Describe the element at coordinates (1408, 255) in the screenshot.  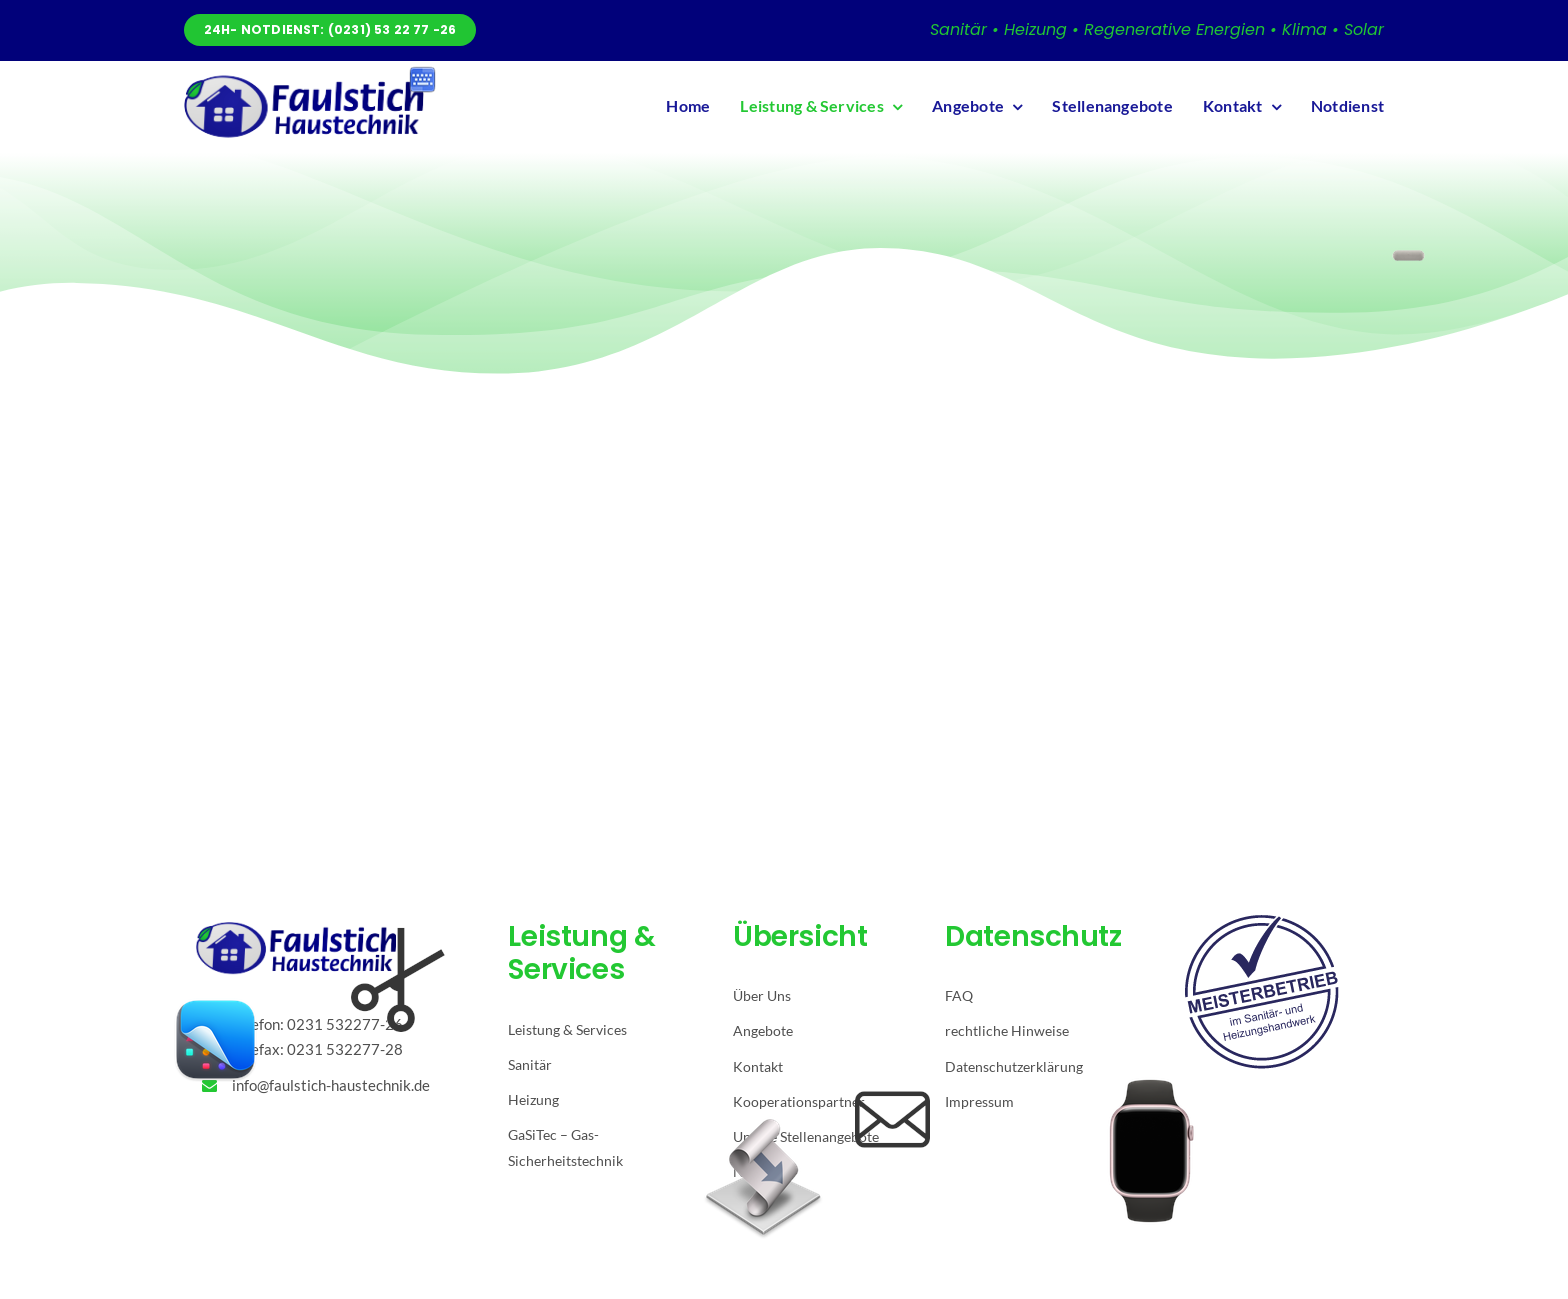
I see `bluetooth speaker device detected` at that location.